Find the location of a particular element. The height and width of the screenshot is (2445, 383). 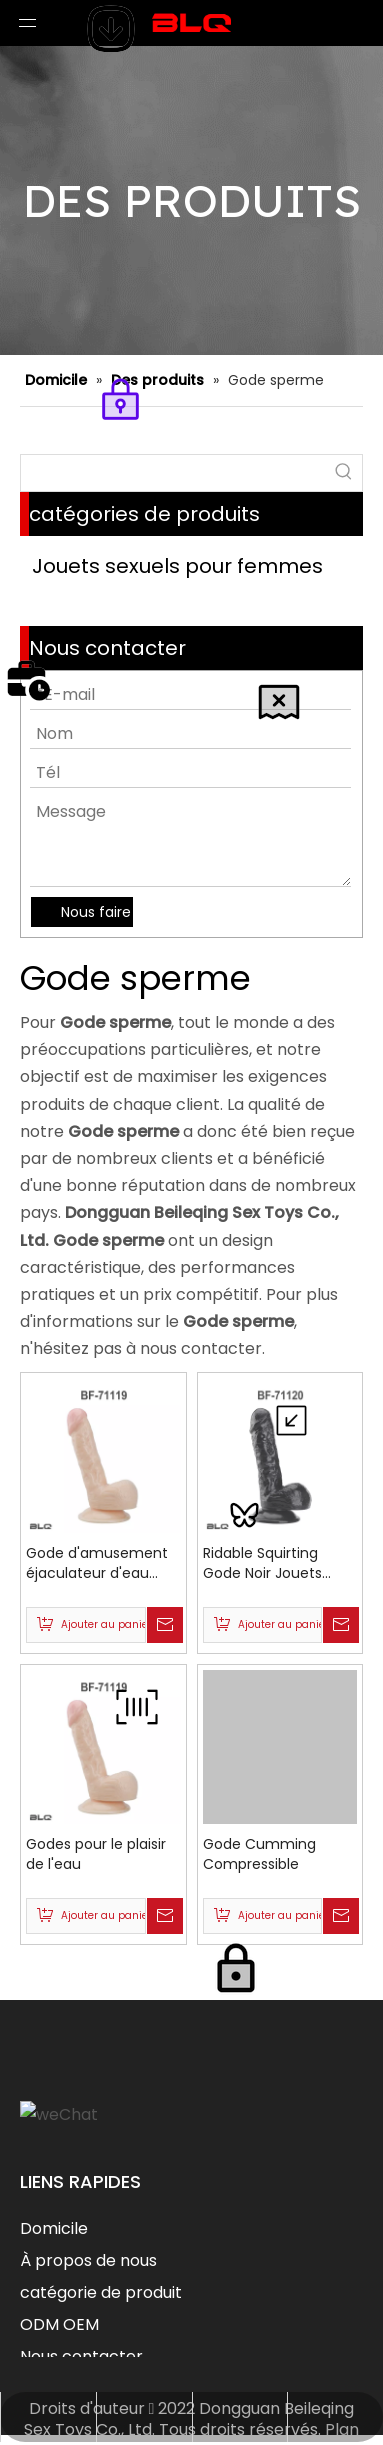

move content to bottom-left corner is located at coordinates (291, 1420).